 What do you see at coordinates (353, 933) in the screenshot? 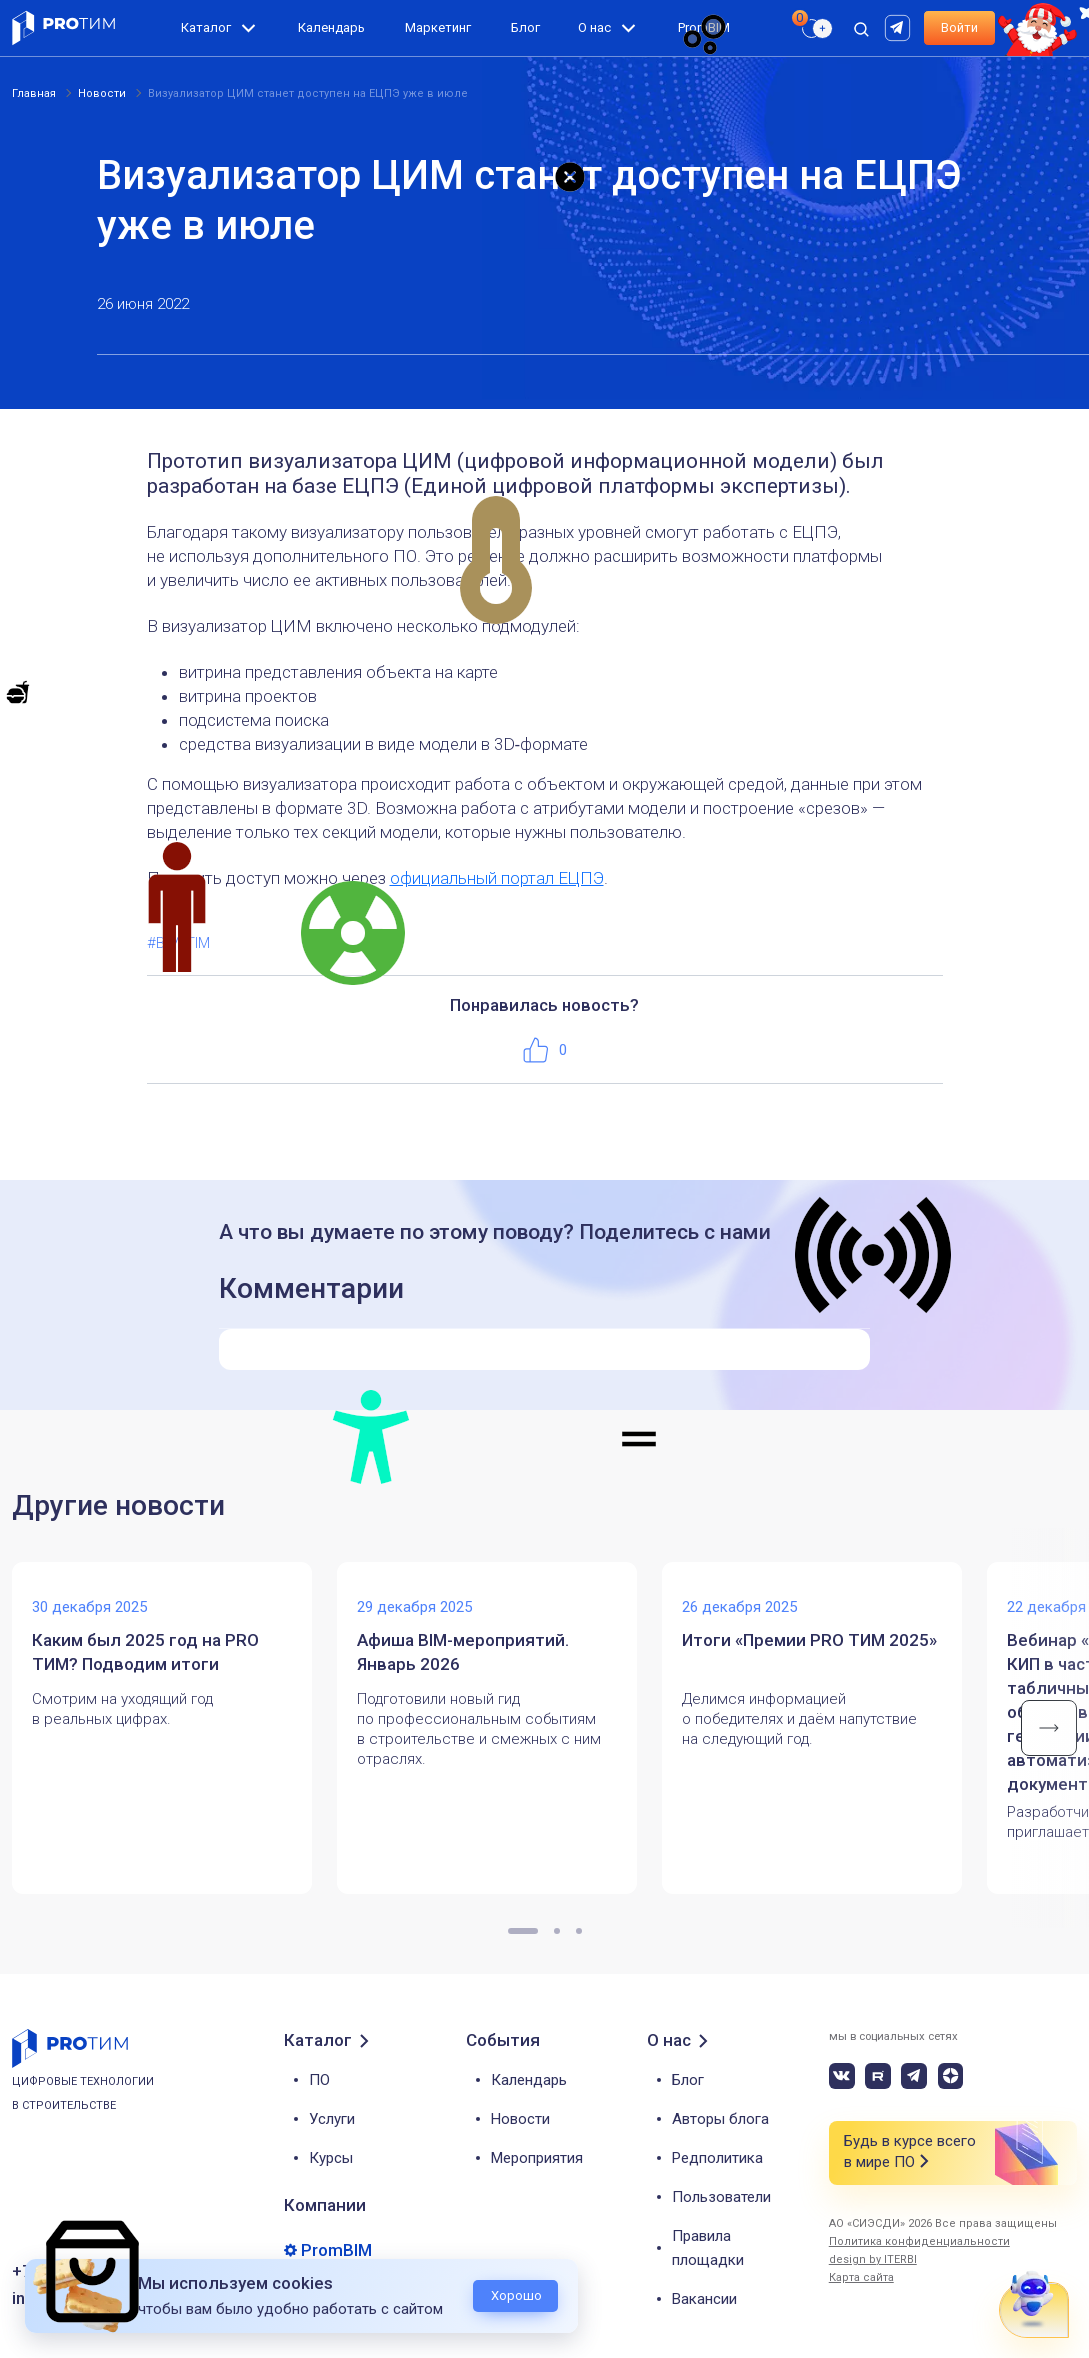
I see `indicates hazardous or radioactive content warning` at bounding box center [353, 933].